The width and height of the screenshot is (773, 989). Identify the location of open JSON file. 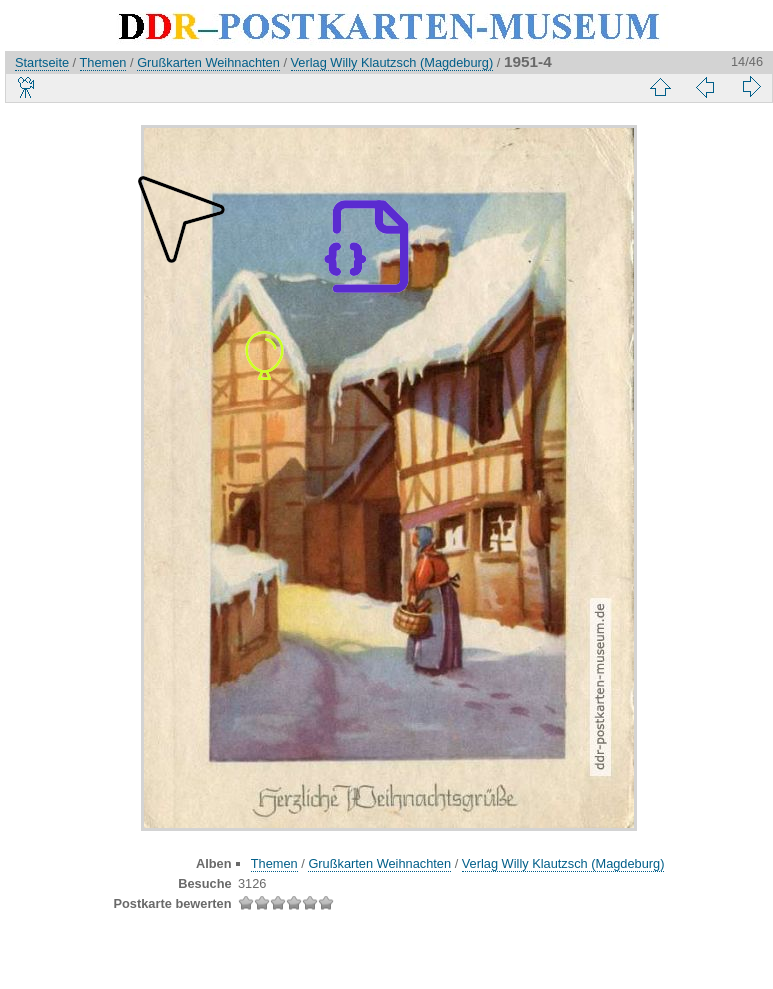
(370, 246).